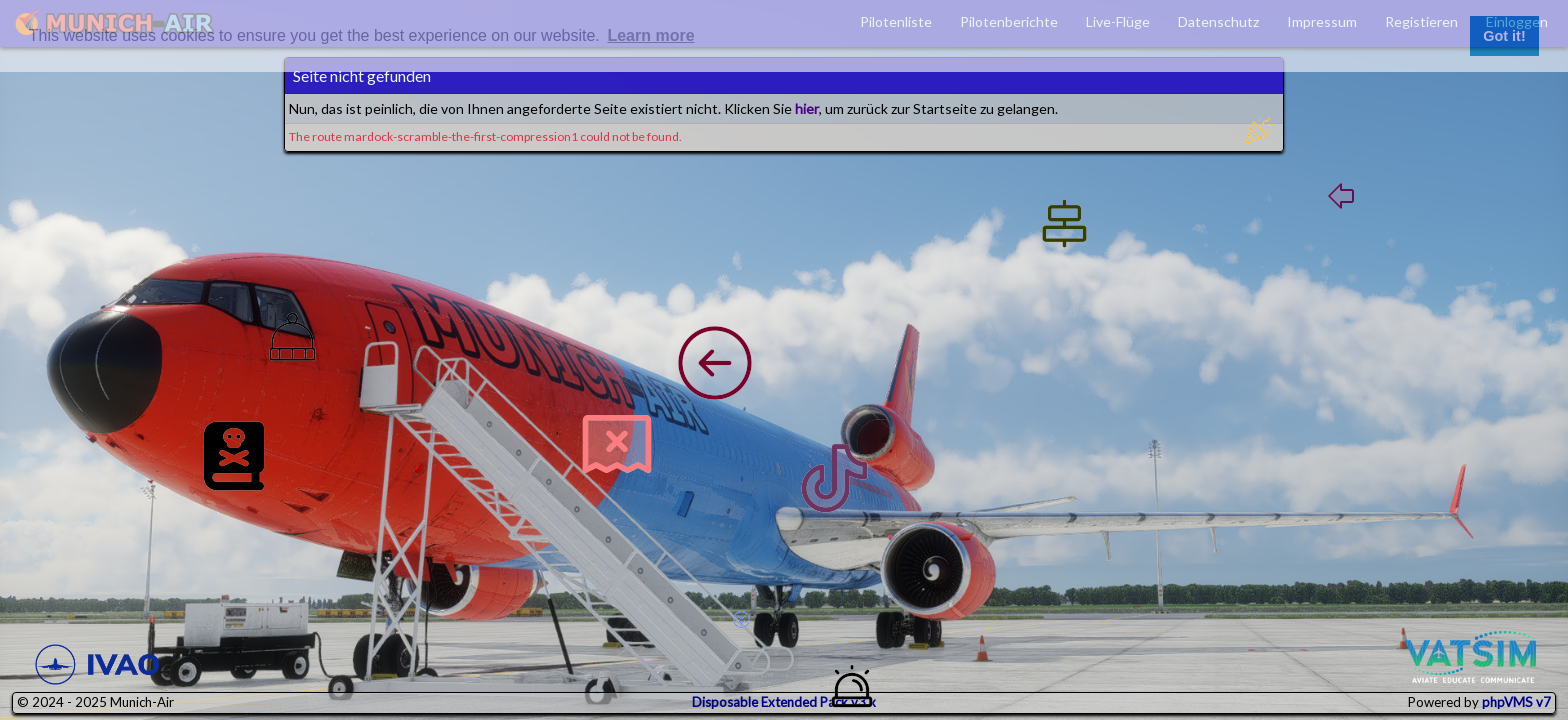 This screenshot has height=720, width=1568. I want to click on cancel or void a receipt, so click(617, 444).